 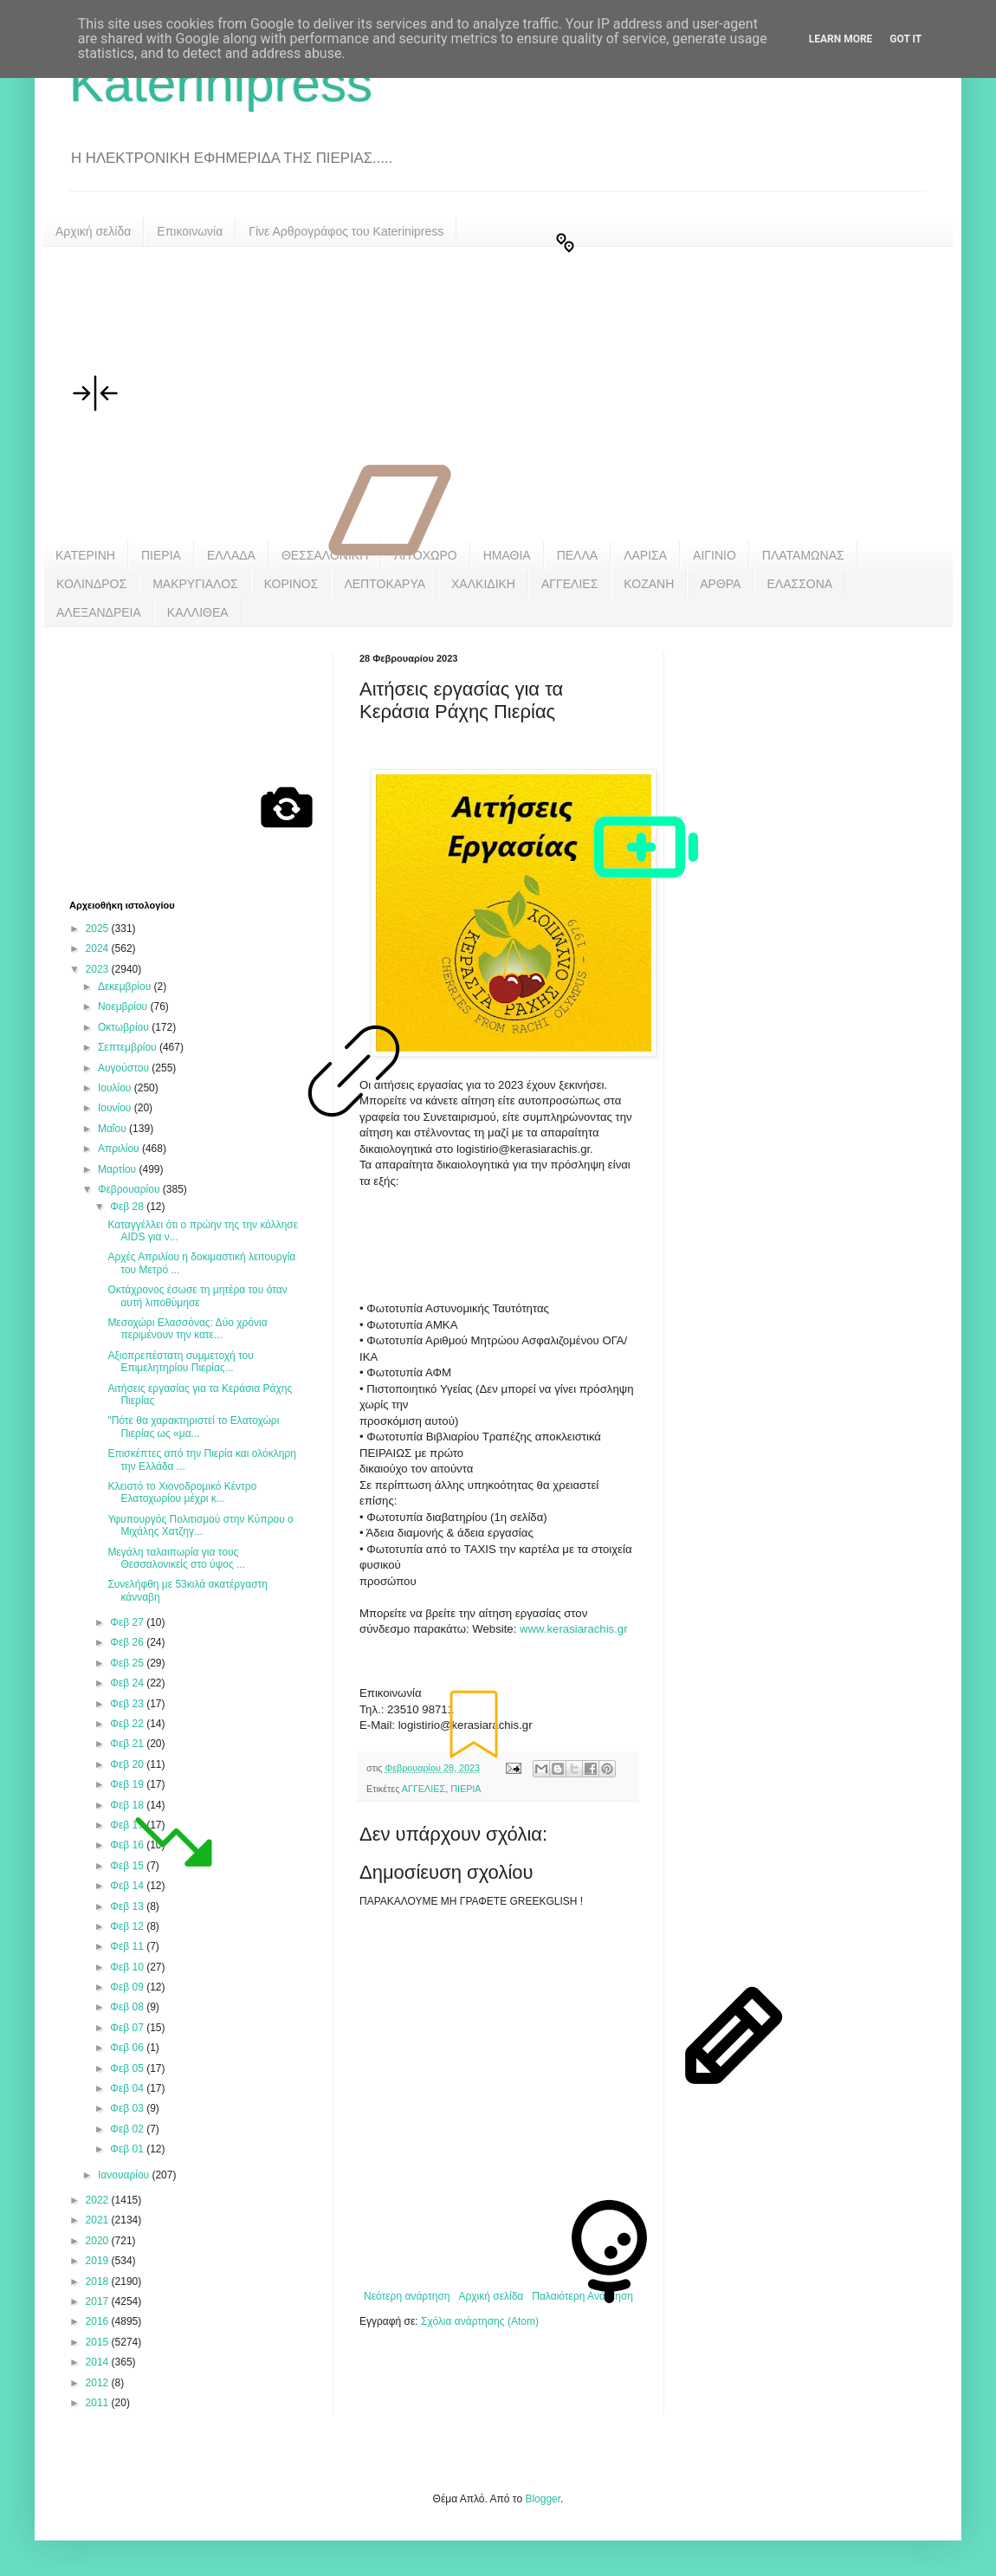 I want to click on collapse content horizontally, so click(x=95, y=393).